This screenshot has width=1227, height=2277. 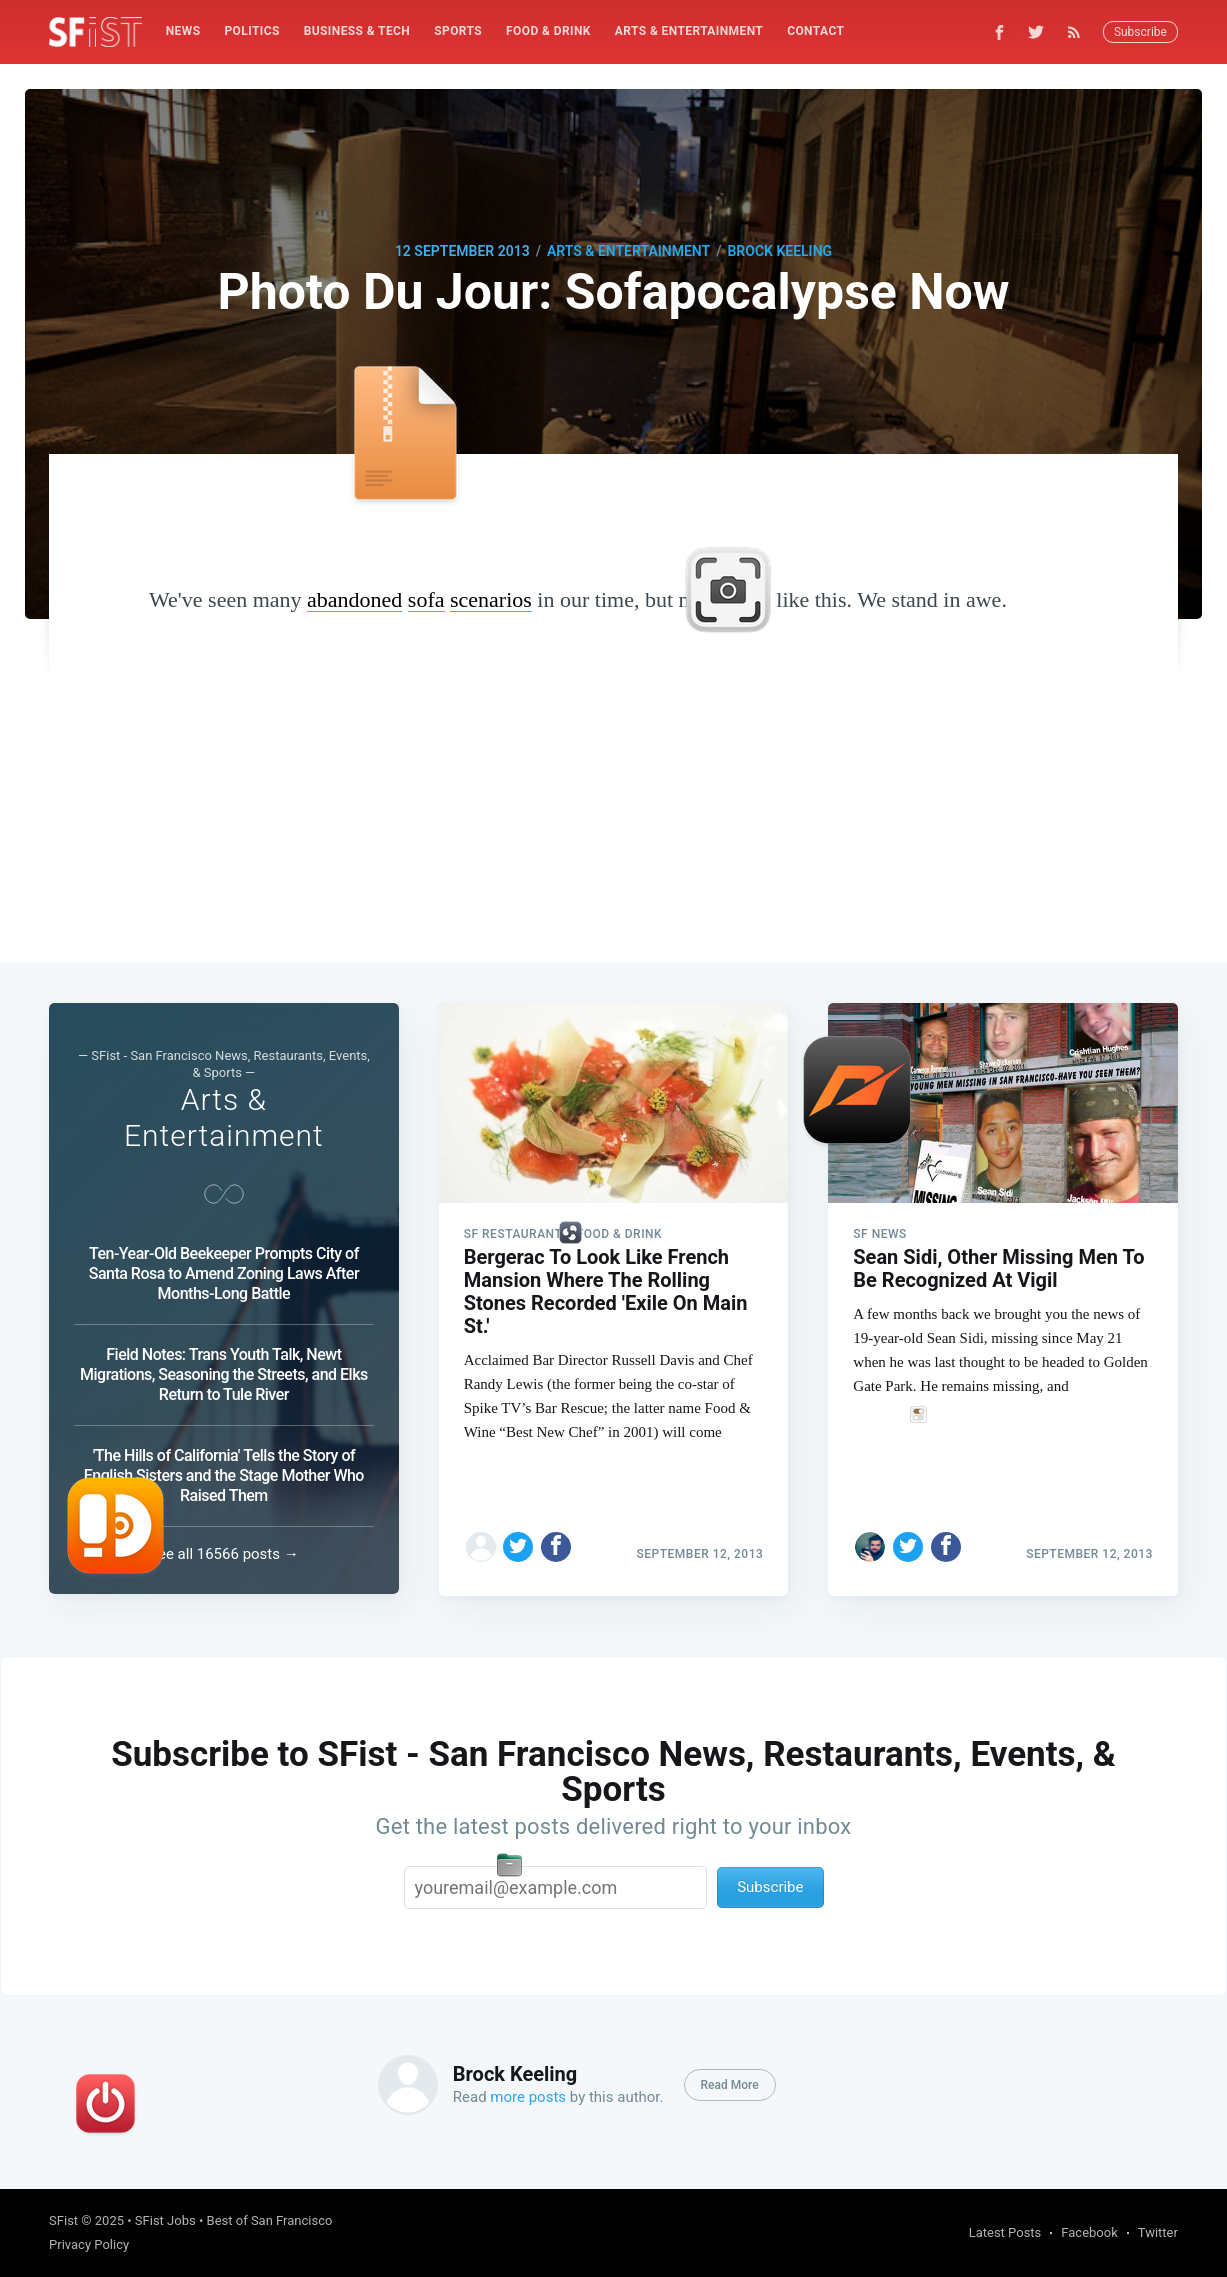 I want to click on launch ubuntu budgie desktop application, so click(x=570, y=1232).